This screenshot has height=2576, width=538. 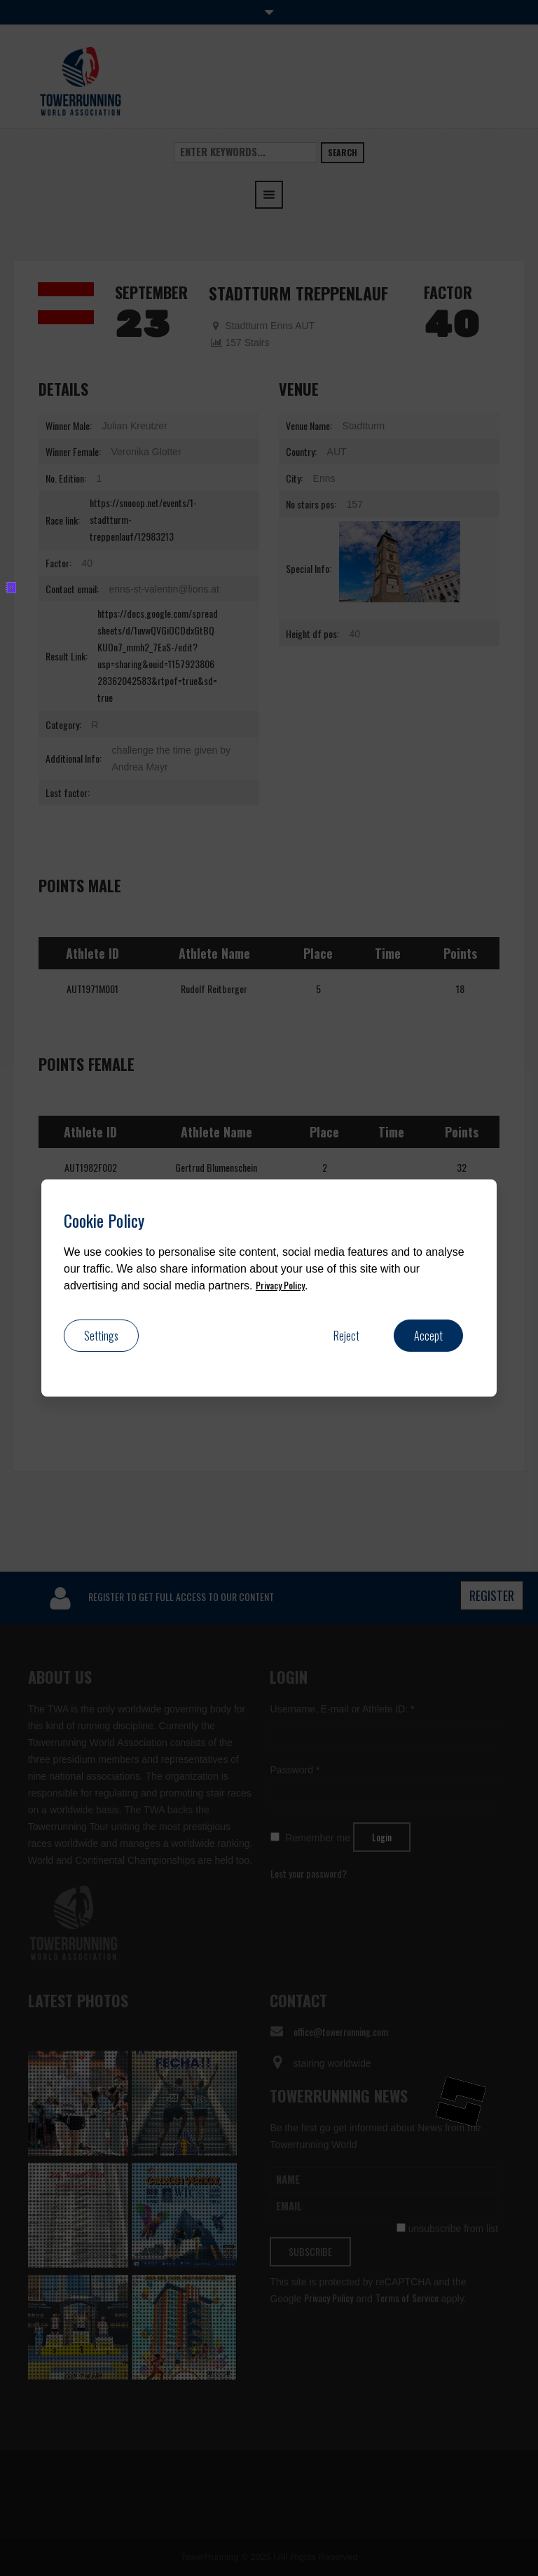 What do you see at coordinates (11, 588) in the screenshot?
I see `open your contacts list` at bounding box center [11, 588].